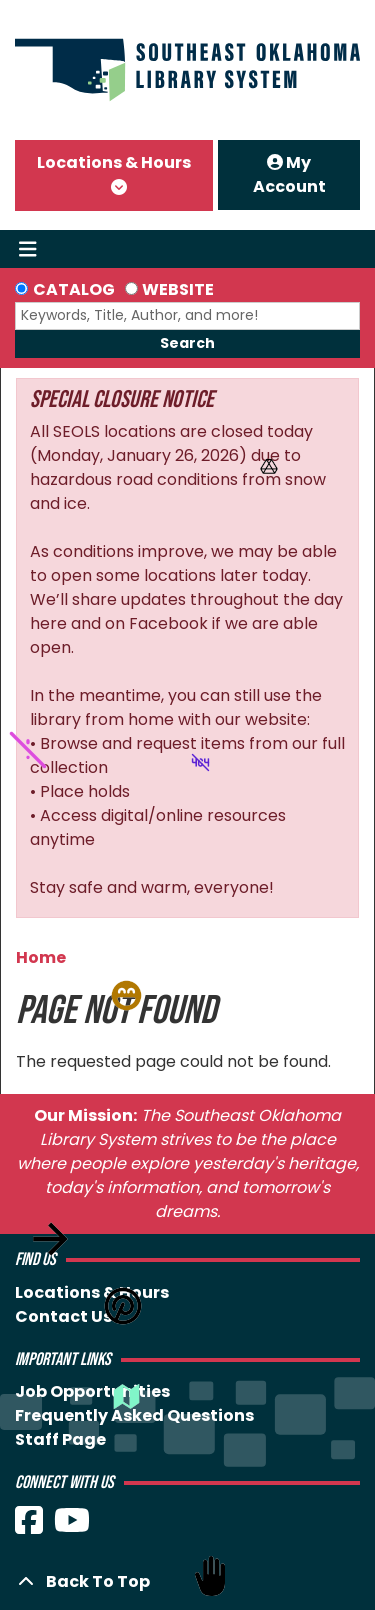  Describe the element at coordinates (123, 1306) in the screenshot. I see `share to Pinterest` at that location.